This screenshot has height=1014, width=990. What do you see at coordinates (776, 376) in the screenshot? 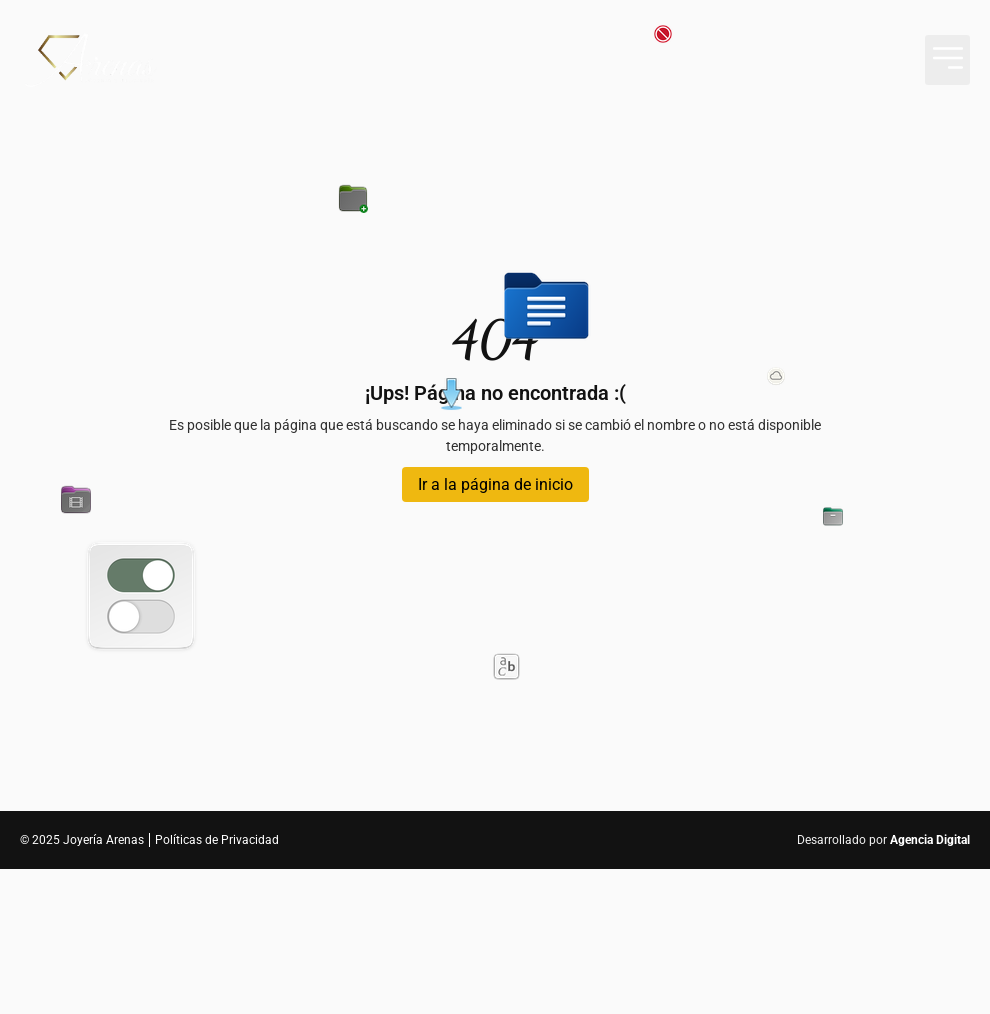
I see `dropbox smart sync enabled for cloud-only storage` at bounding box center [776, 376].